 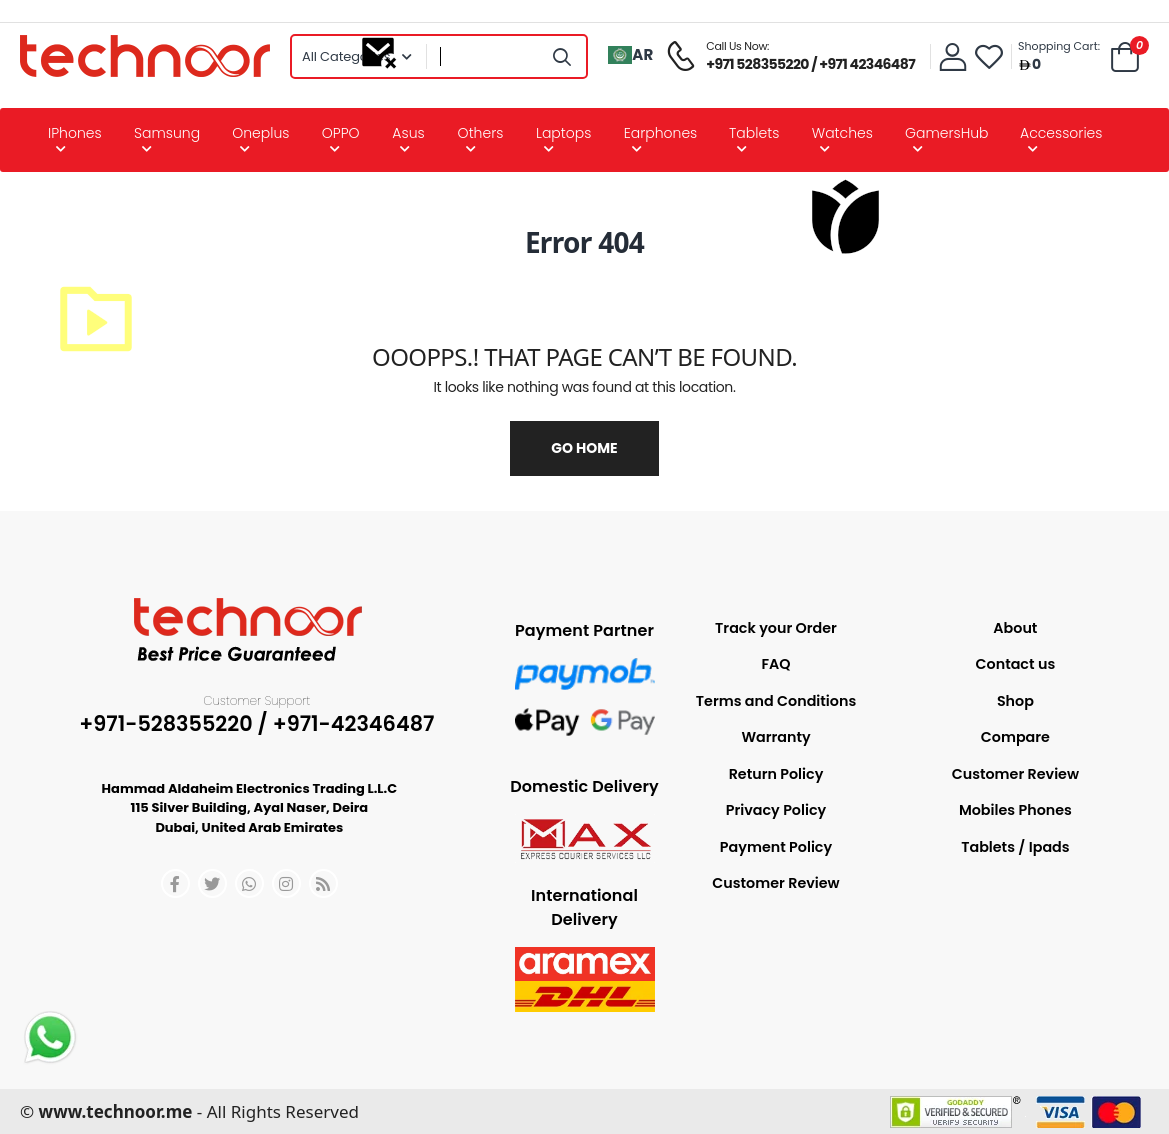 What do you see at coordinates (378, 52) in the screenshot?
I see `delete an email message` at bounding box center [378, 52].